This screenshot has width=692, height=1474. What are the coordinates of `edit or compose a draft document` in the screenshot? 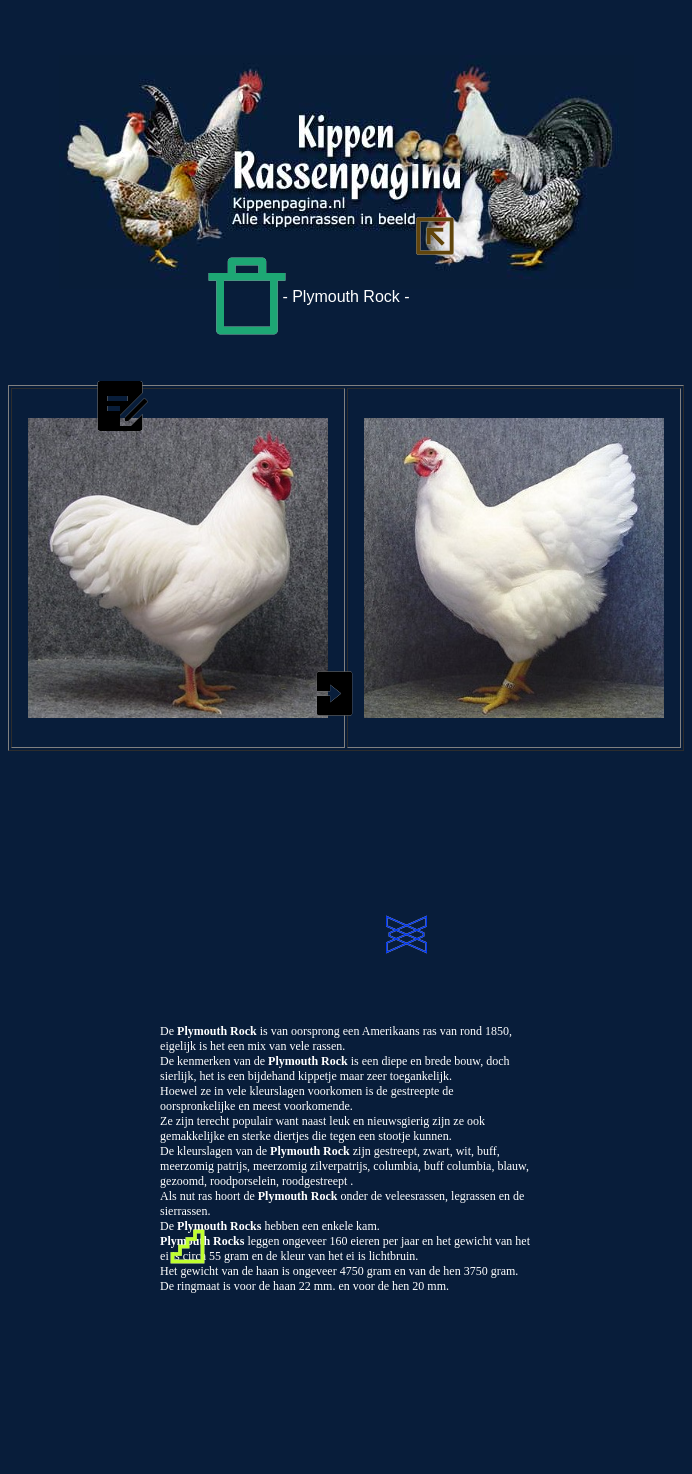 It's located at (120, 406).